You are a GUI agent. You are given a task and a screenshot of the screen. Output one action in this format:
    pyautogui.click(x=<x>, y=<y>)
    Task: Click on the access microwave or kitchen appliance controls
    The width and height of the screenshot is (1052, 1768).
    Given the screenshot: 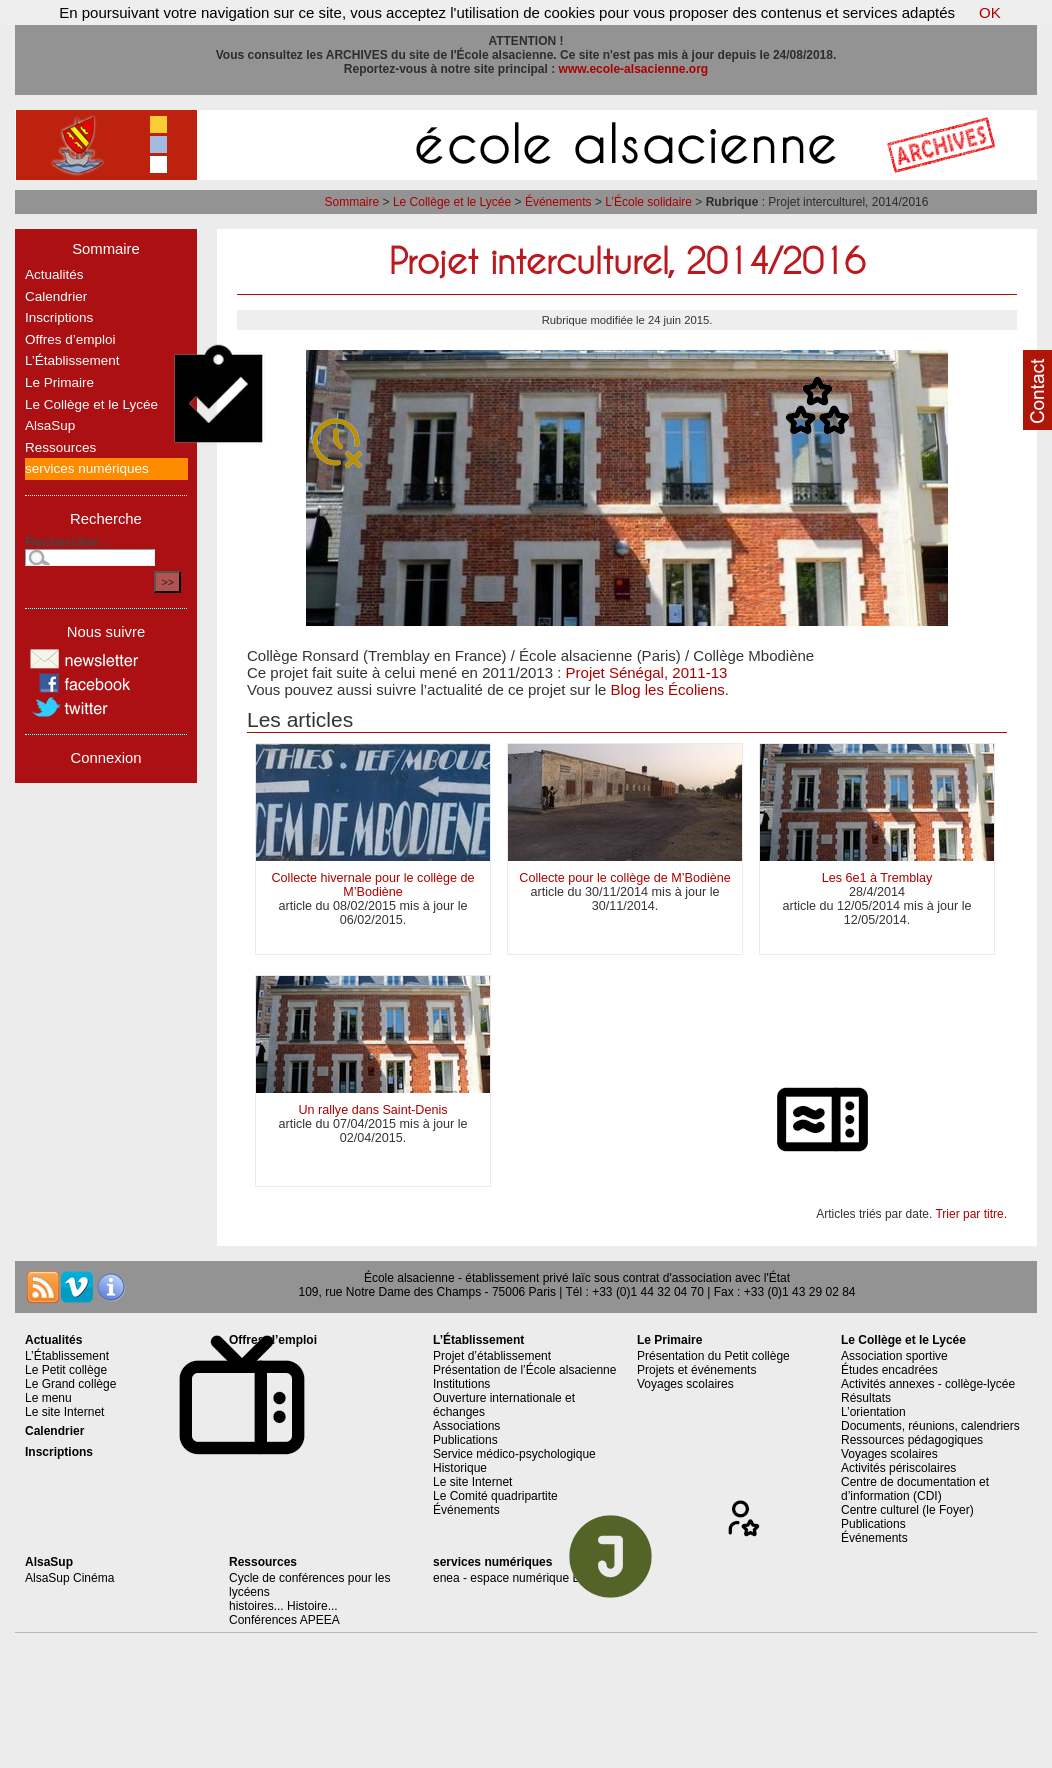 What is the action you would take?
    pyautogui.click(x=822, y=1119)
    